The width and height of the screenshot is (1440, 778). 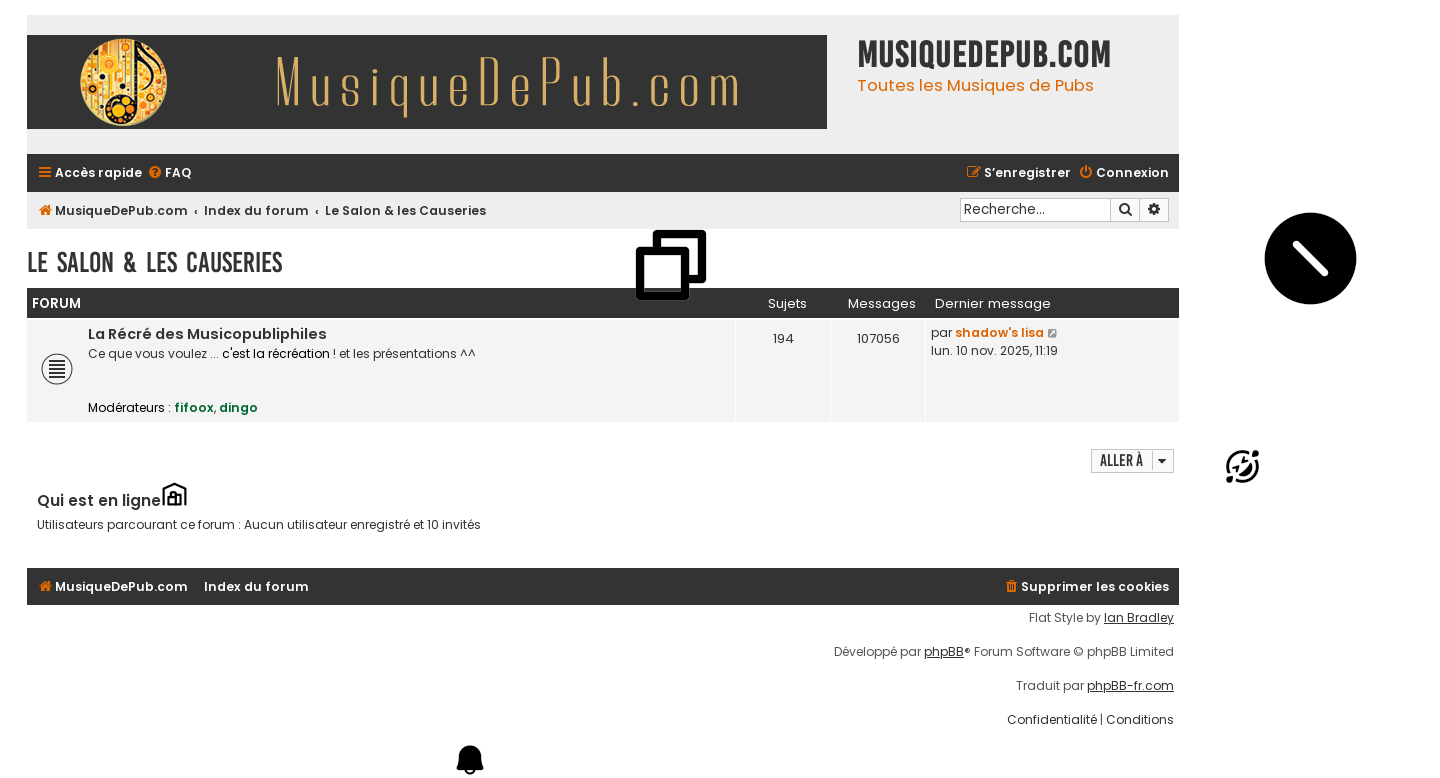 I want to click on react with laughing emoji, so click(x=1242, y=466).